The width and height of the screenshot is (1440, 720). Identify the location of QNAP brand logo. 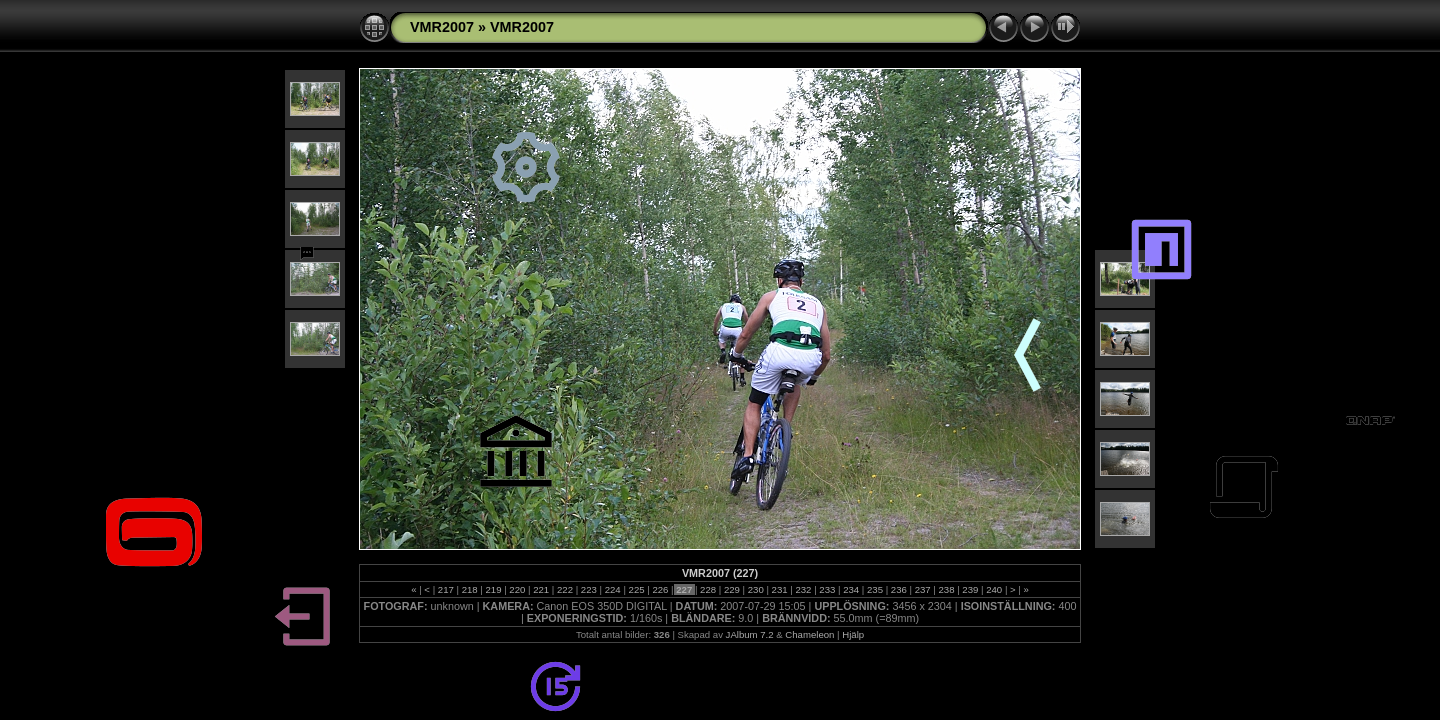
(1370, 420).